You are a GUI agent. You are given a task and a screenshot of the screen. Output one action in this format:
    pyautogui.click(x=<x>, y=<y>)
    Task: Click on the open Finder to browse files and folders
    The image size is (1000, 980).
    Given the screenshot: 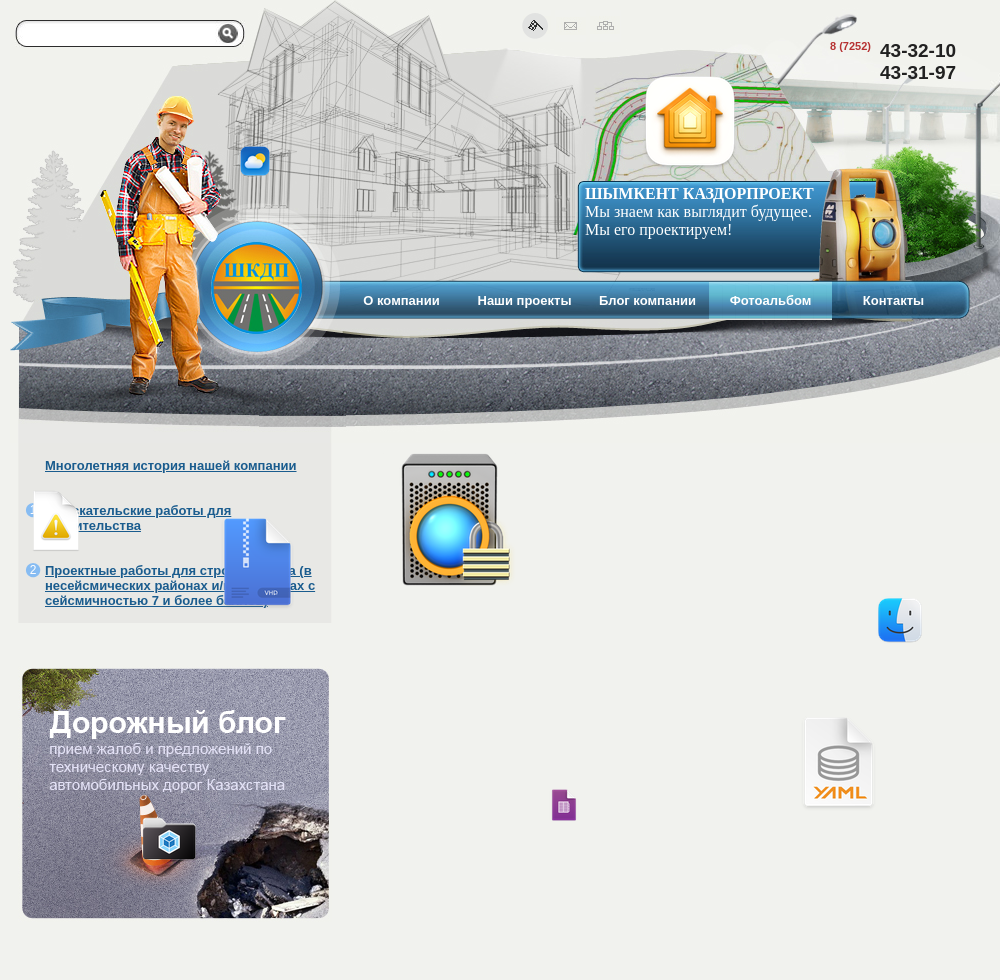 What is the action you would take?
    pyautogui.click(x=900, y=620)
    